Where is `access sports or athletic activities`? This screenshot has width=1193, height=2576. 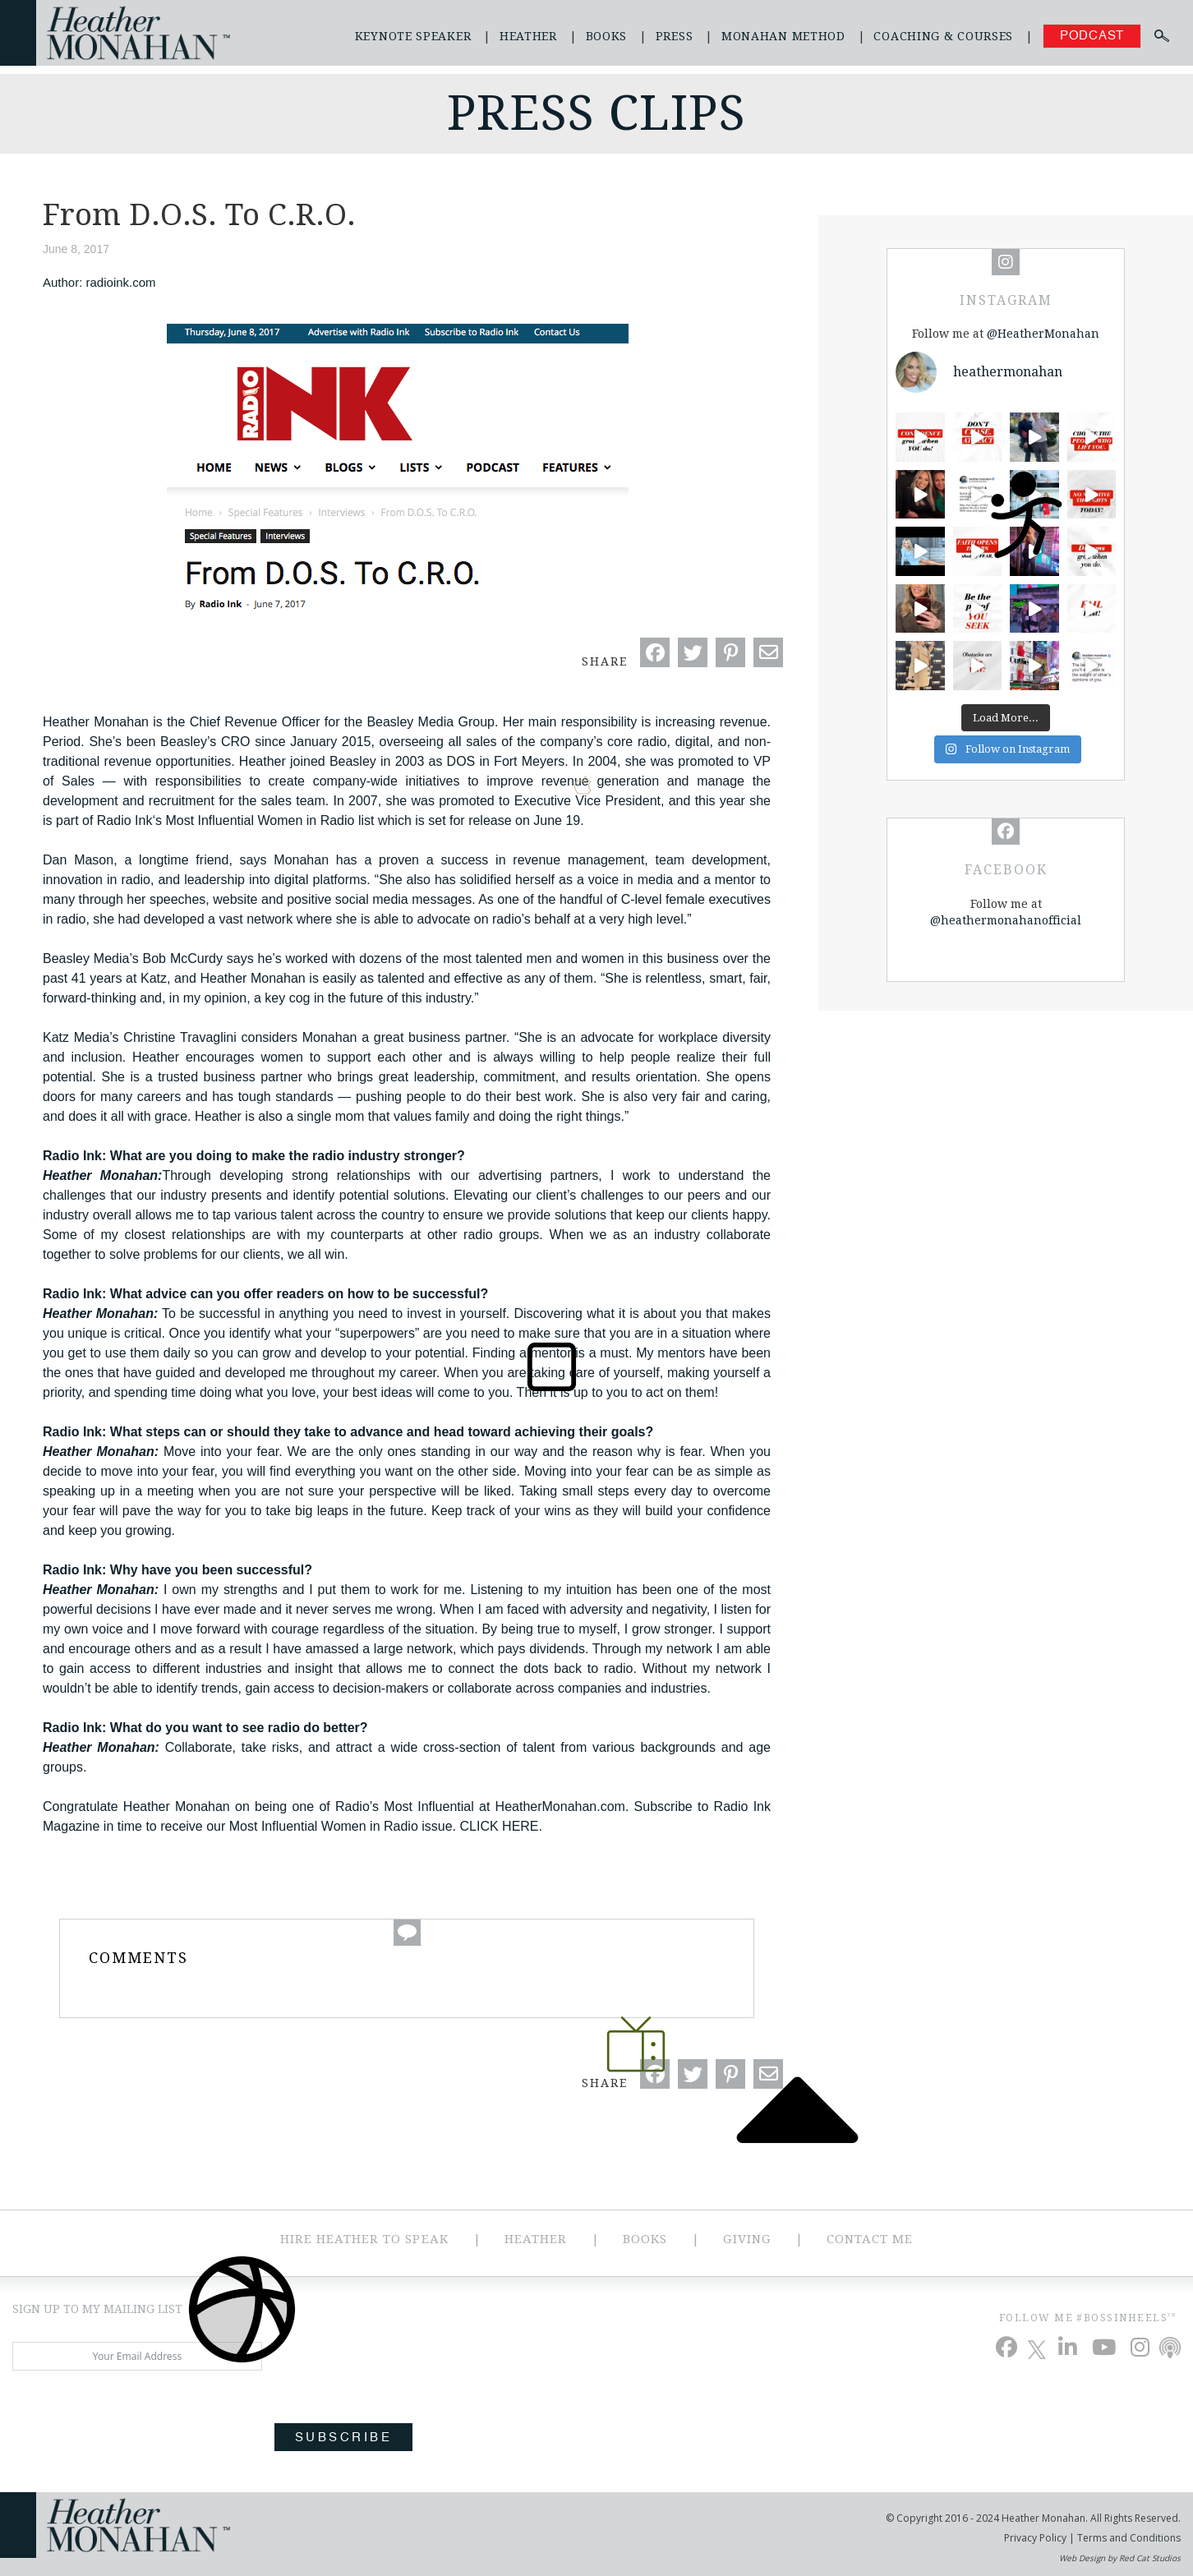
access sports or athletic activities is located at coordinates (1023, 513).